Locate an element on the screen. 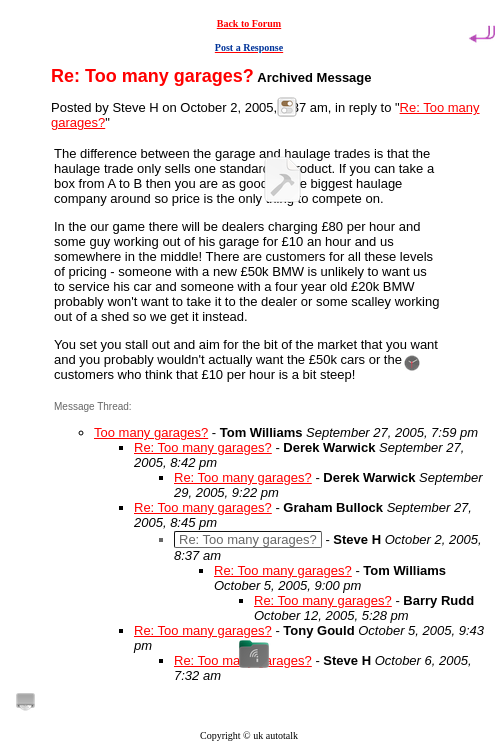  open system settings or preferences is located at coordinates (287, 107).